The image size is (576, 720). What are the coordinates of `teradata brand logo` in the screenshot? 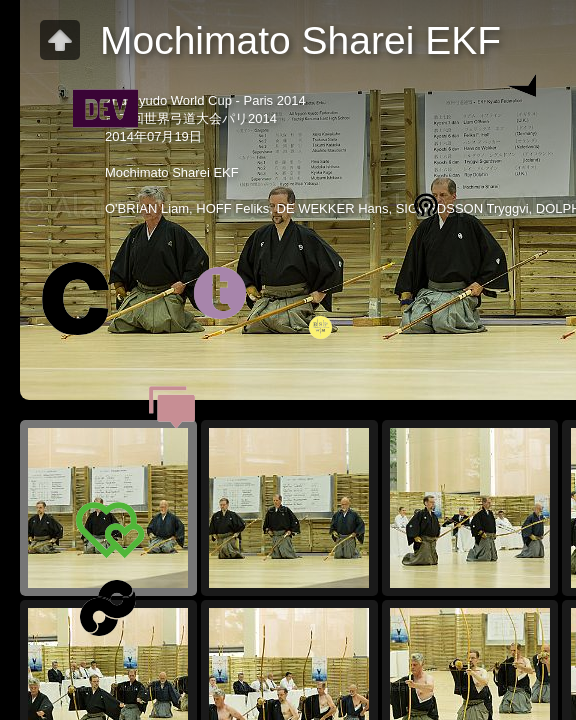 It's located at (220, 293).